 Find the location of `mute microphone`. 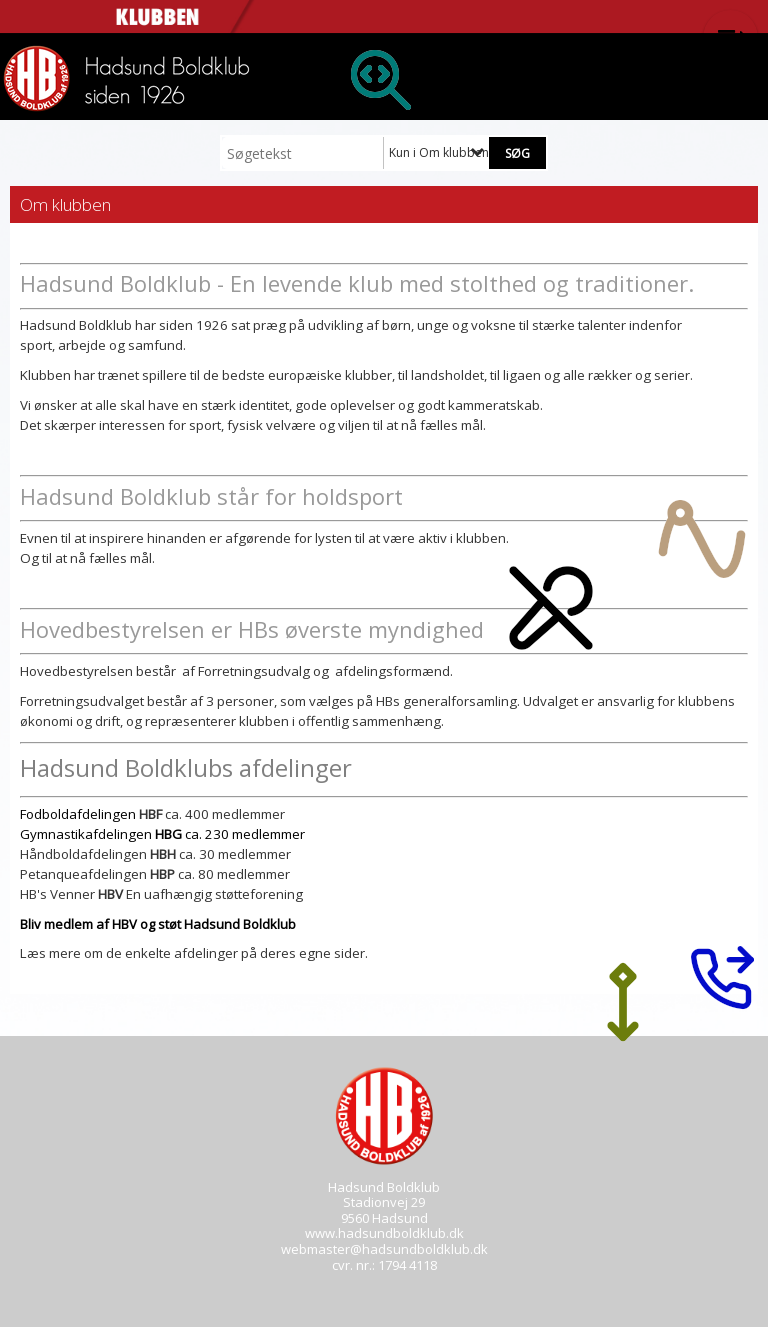

mute microphone is located at coordinates (551, 608).